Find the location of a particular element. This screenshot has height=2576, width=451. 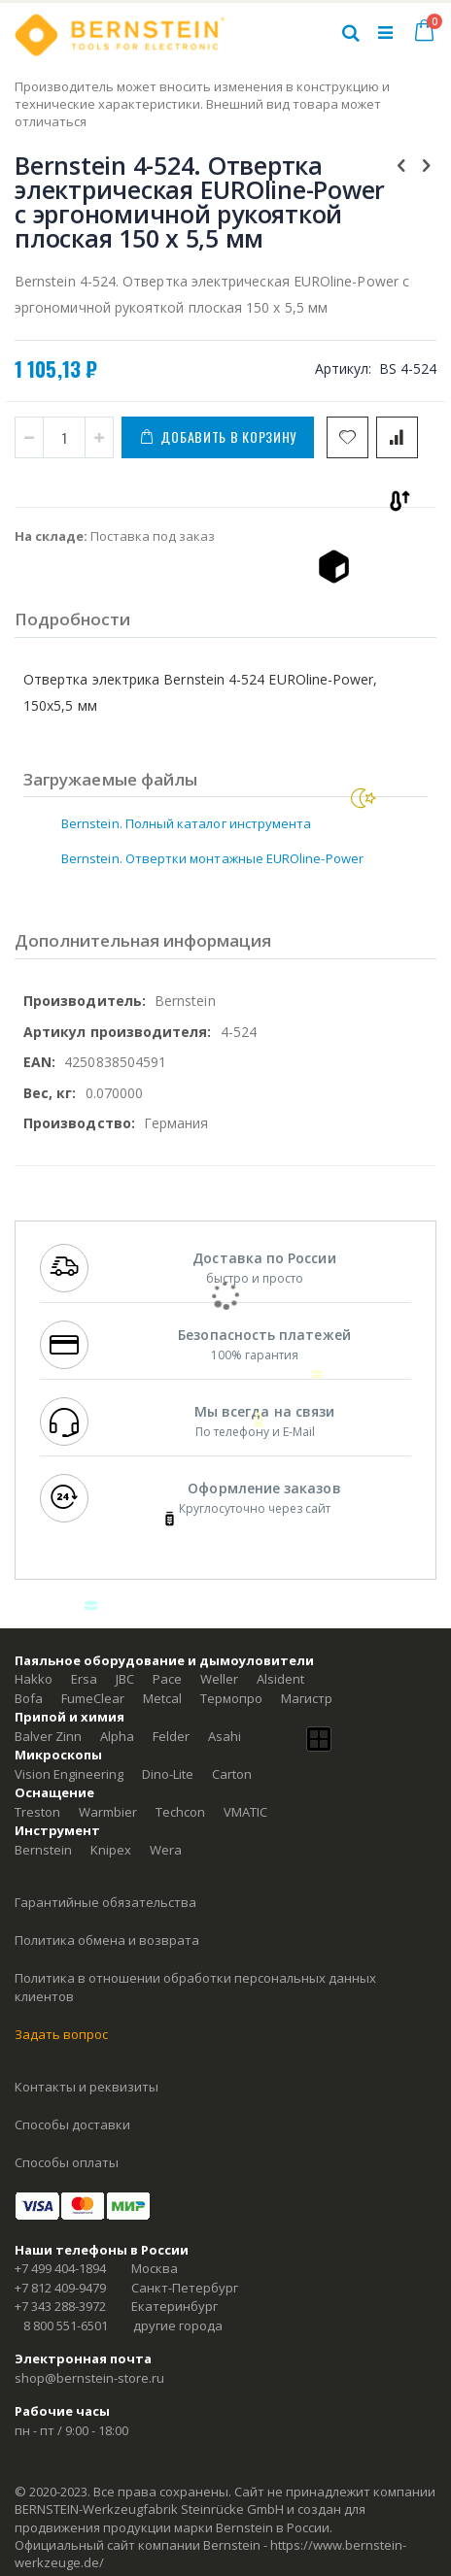

view directions or navigation options is located at coordinates (317, 1375).